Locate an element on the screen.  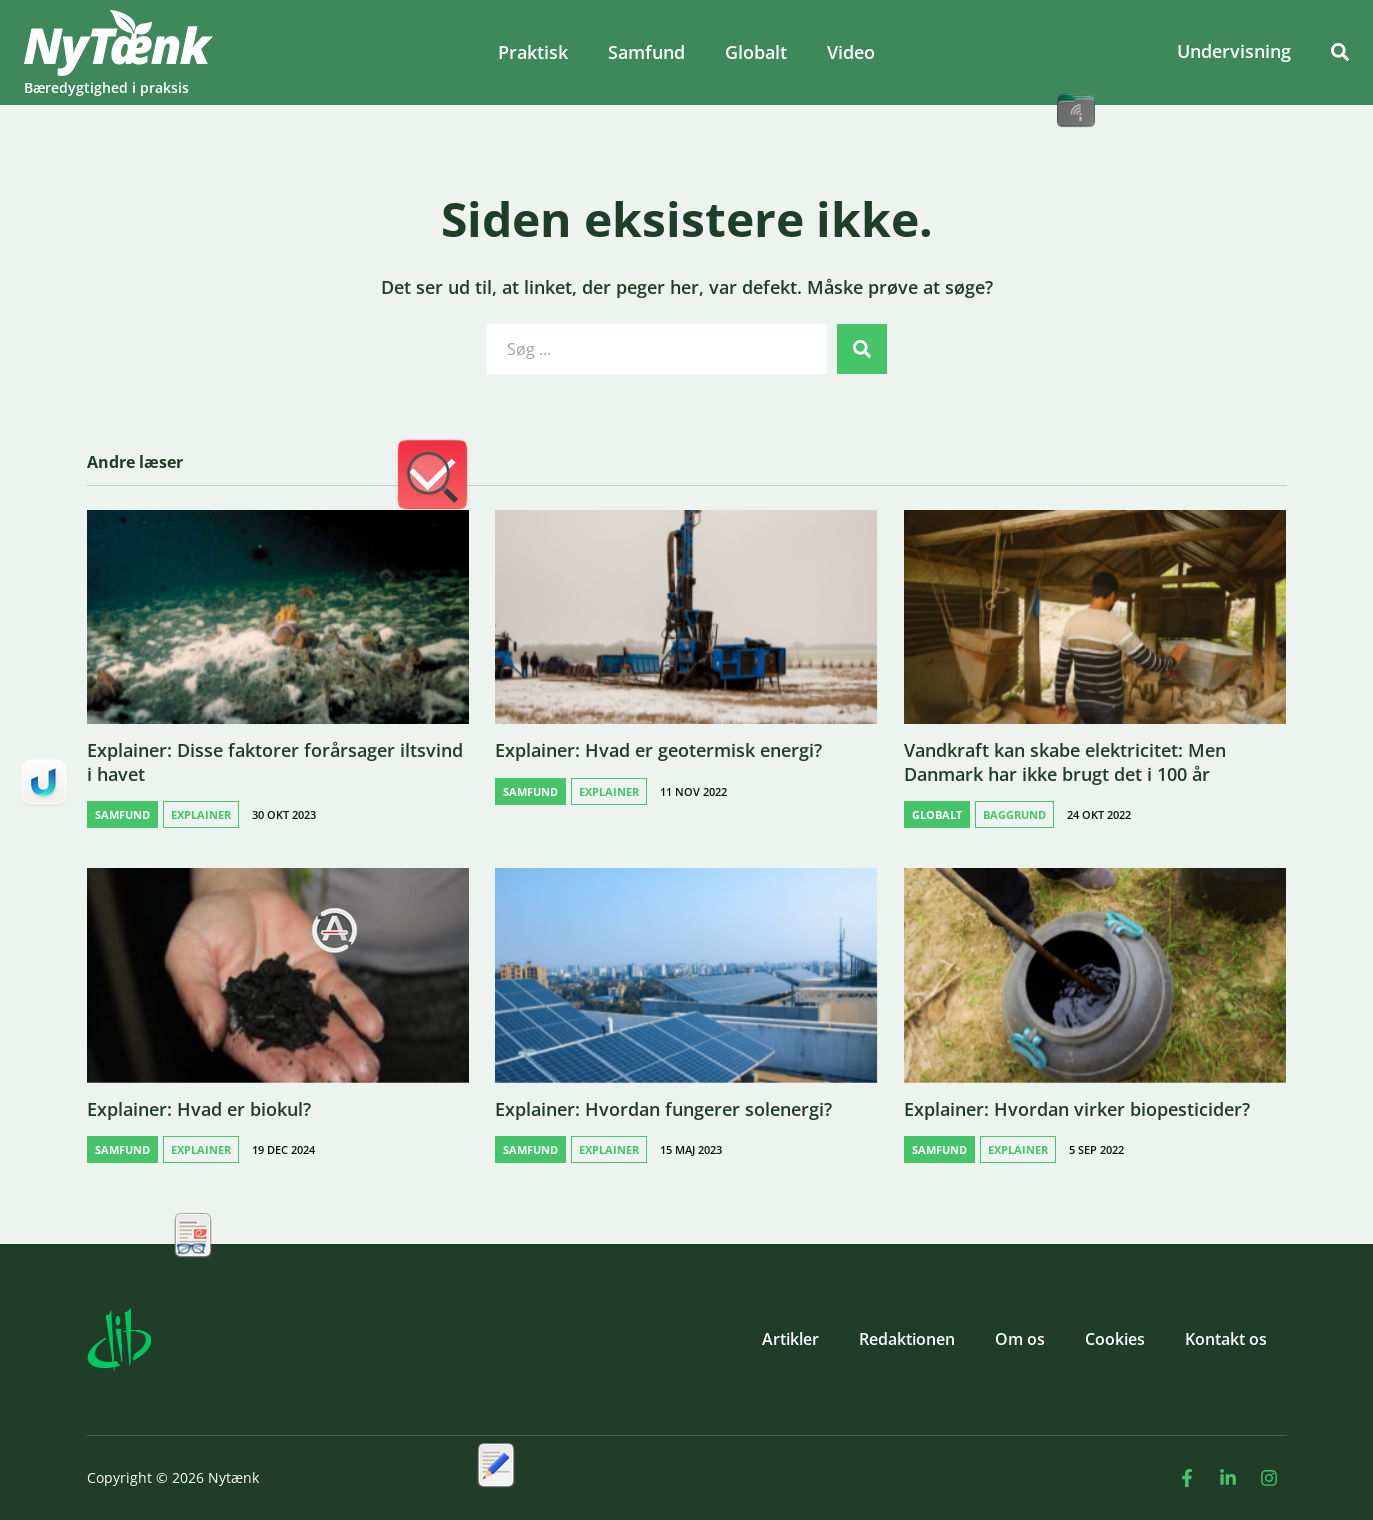
launch ulauncher application is located at coordinates (44, 782).